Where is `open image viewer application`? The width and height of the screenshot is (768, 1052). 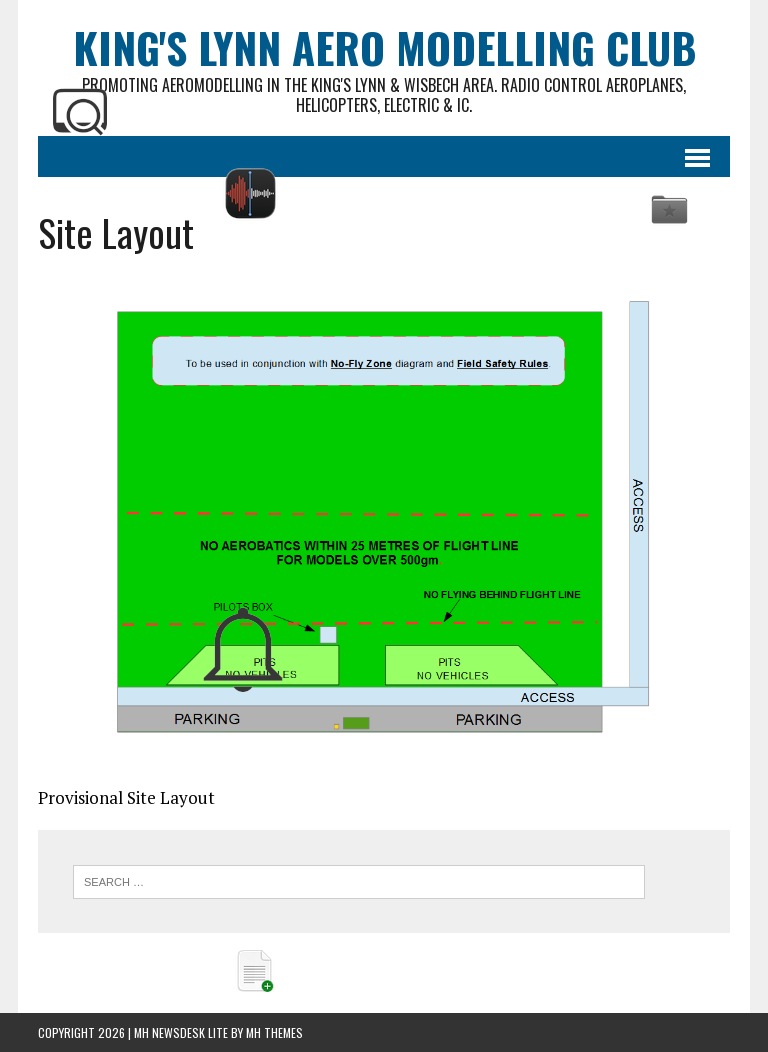
open image viewer application is located at coordinates (80, 109).